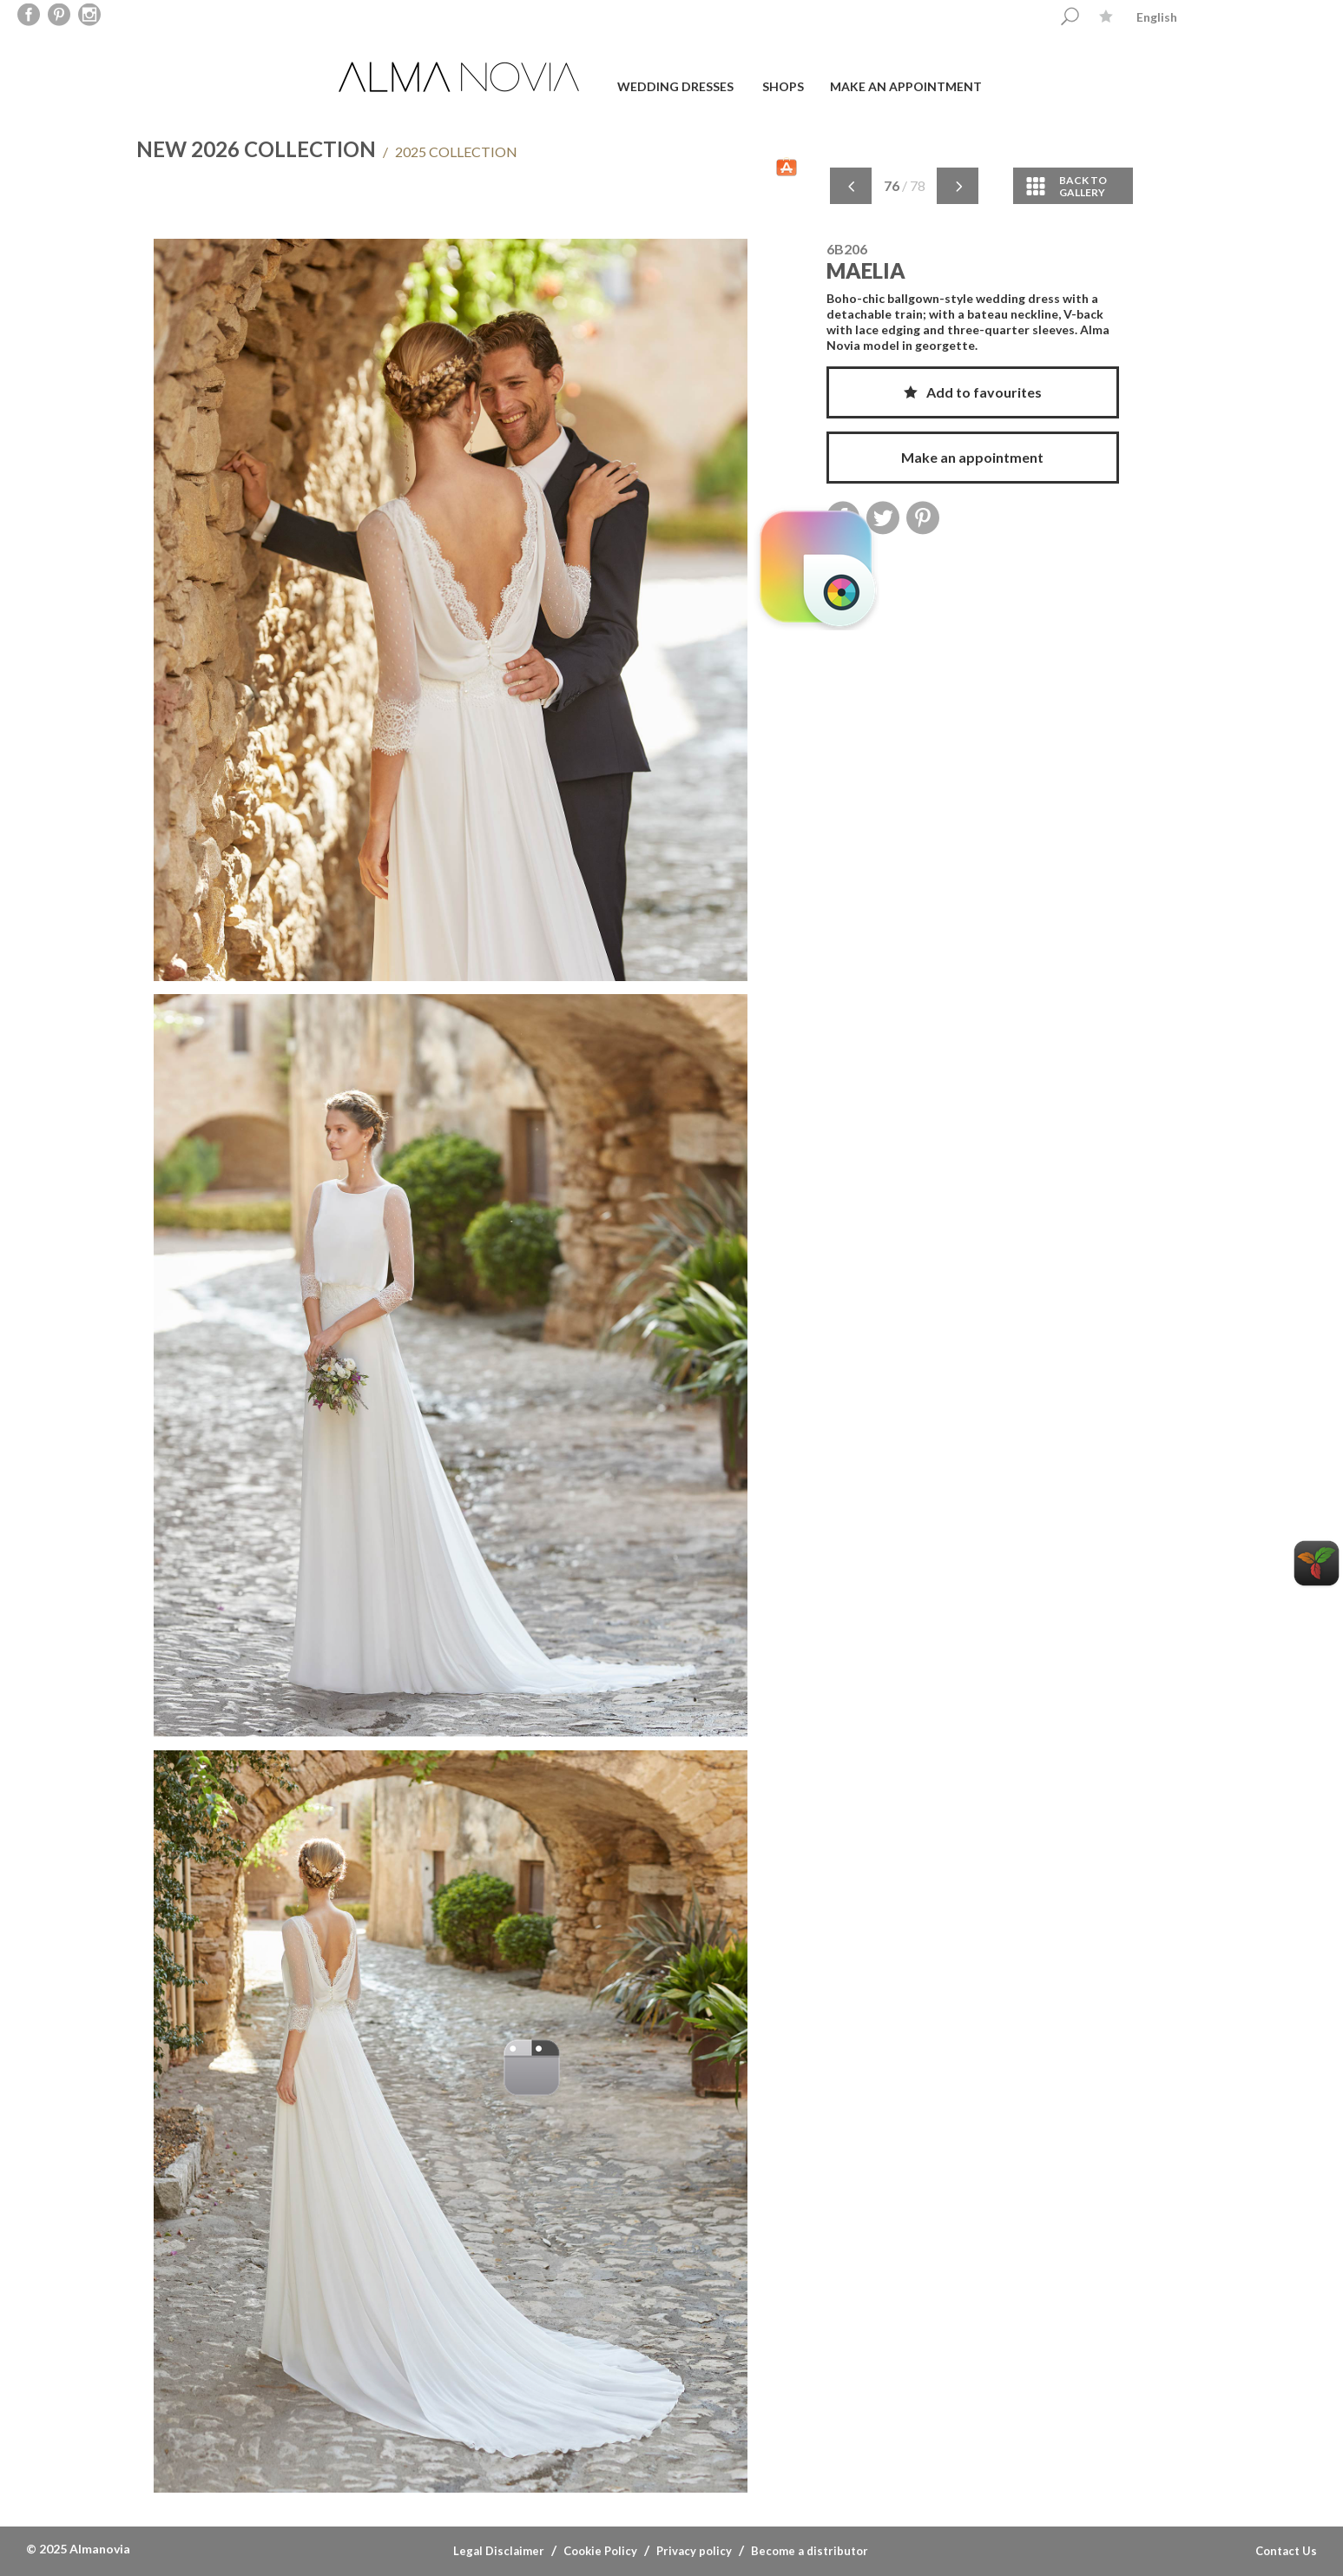 The image size is (1343, 2576). I want to click on open colorgrab color picker app, so click(815, 566).